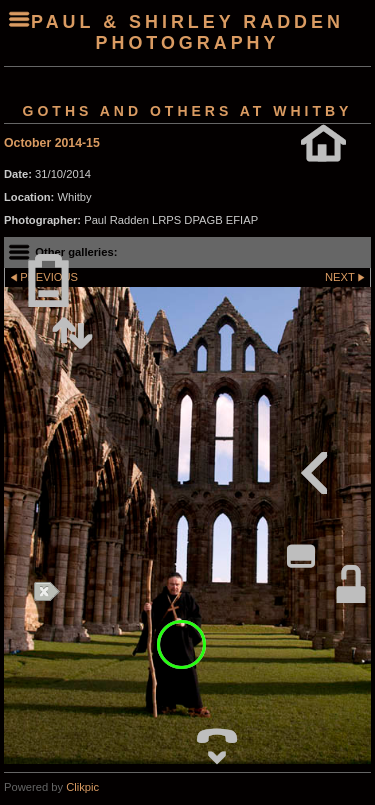 The image size is (375, 805). I want to click on go back to the previous screen, so click(313, 473).